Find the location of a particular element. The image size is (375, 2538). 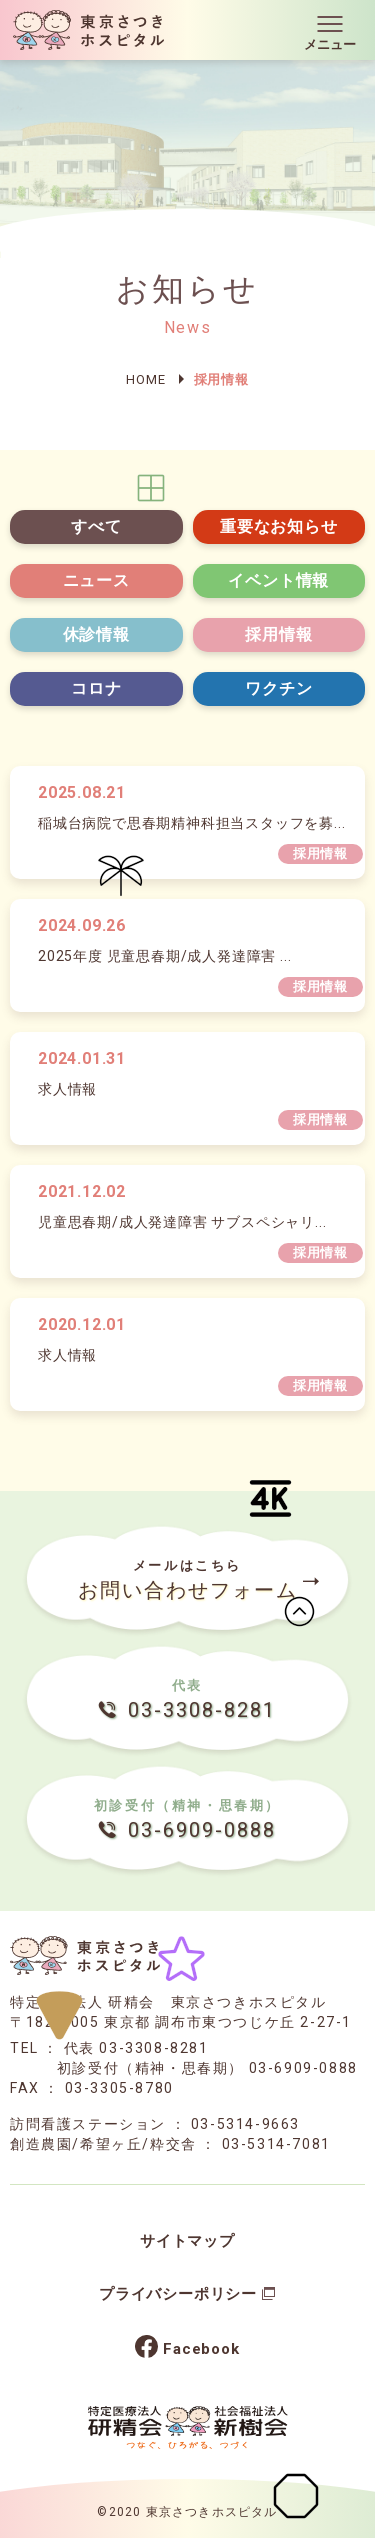

indicates 4K video resolution available is located at coordinates (270, 1498).